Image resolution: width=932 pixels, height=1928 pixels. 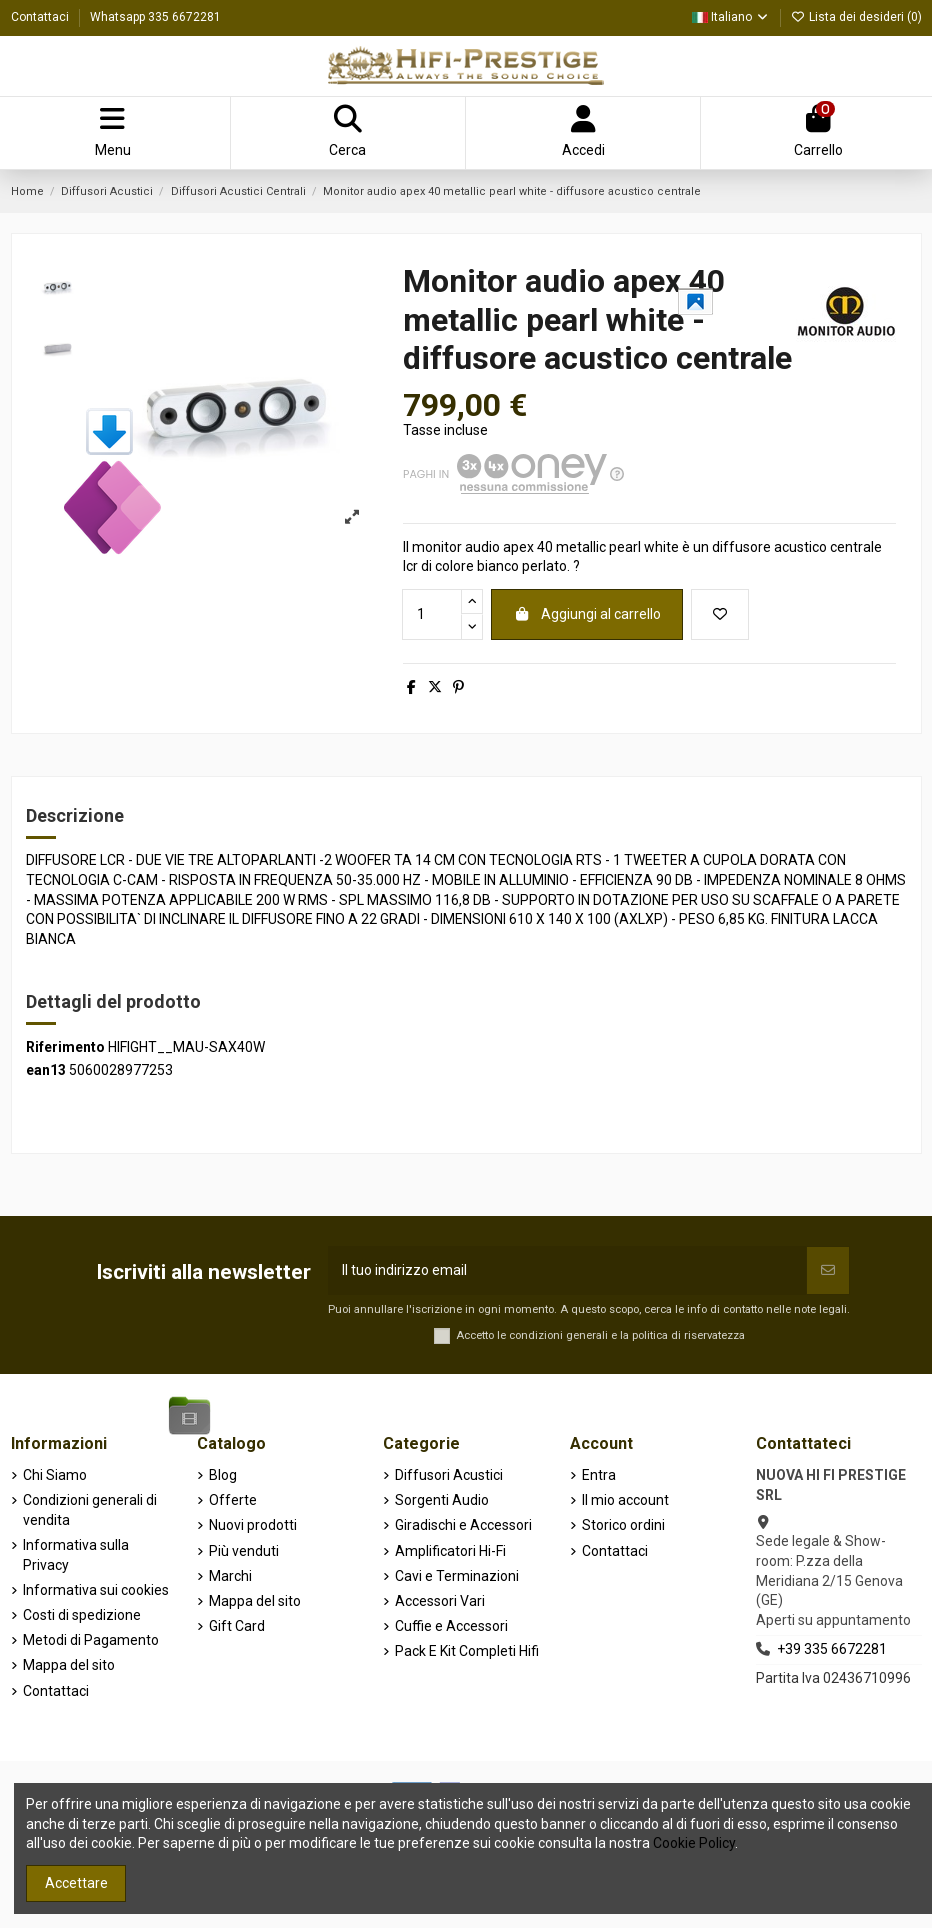 What do you see at coordinates (189, 1415) in the screenshot?
I see `open your videos folder` at bounding box center [189, 1415].